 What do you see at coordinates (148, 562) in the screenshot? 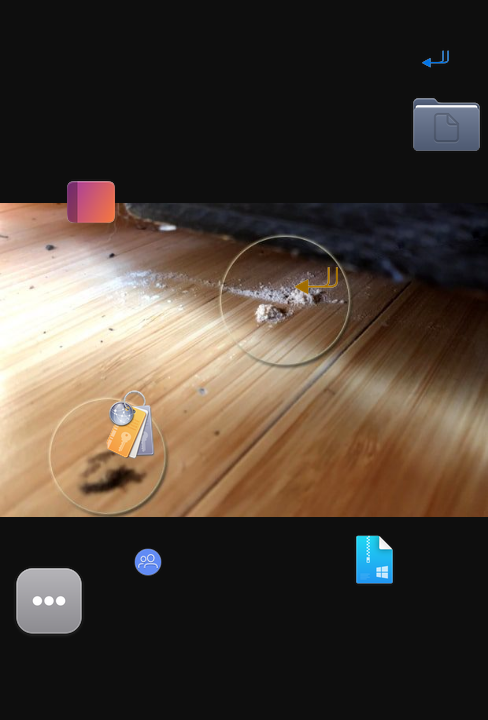
I see `manage user accounts and settings` at bounding box center [148, 562].